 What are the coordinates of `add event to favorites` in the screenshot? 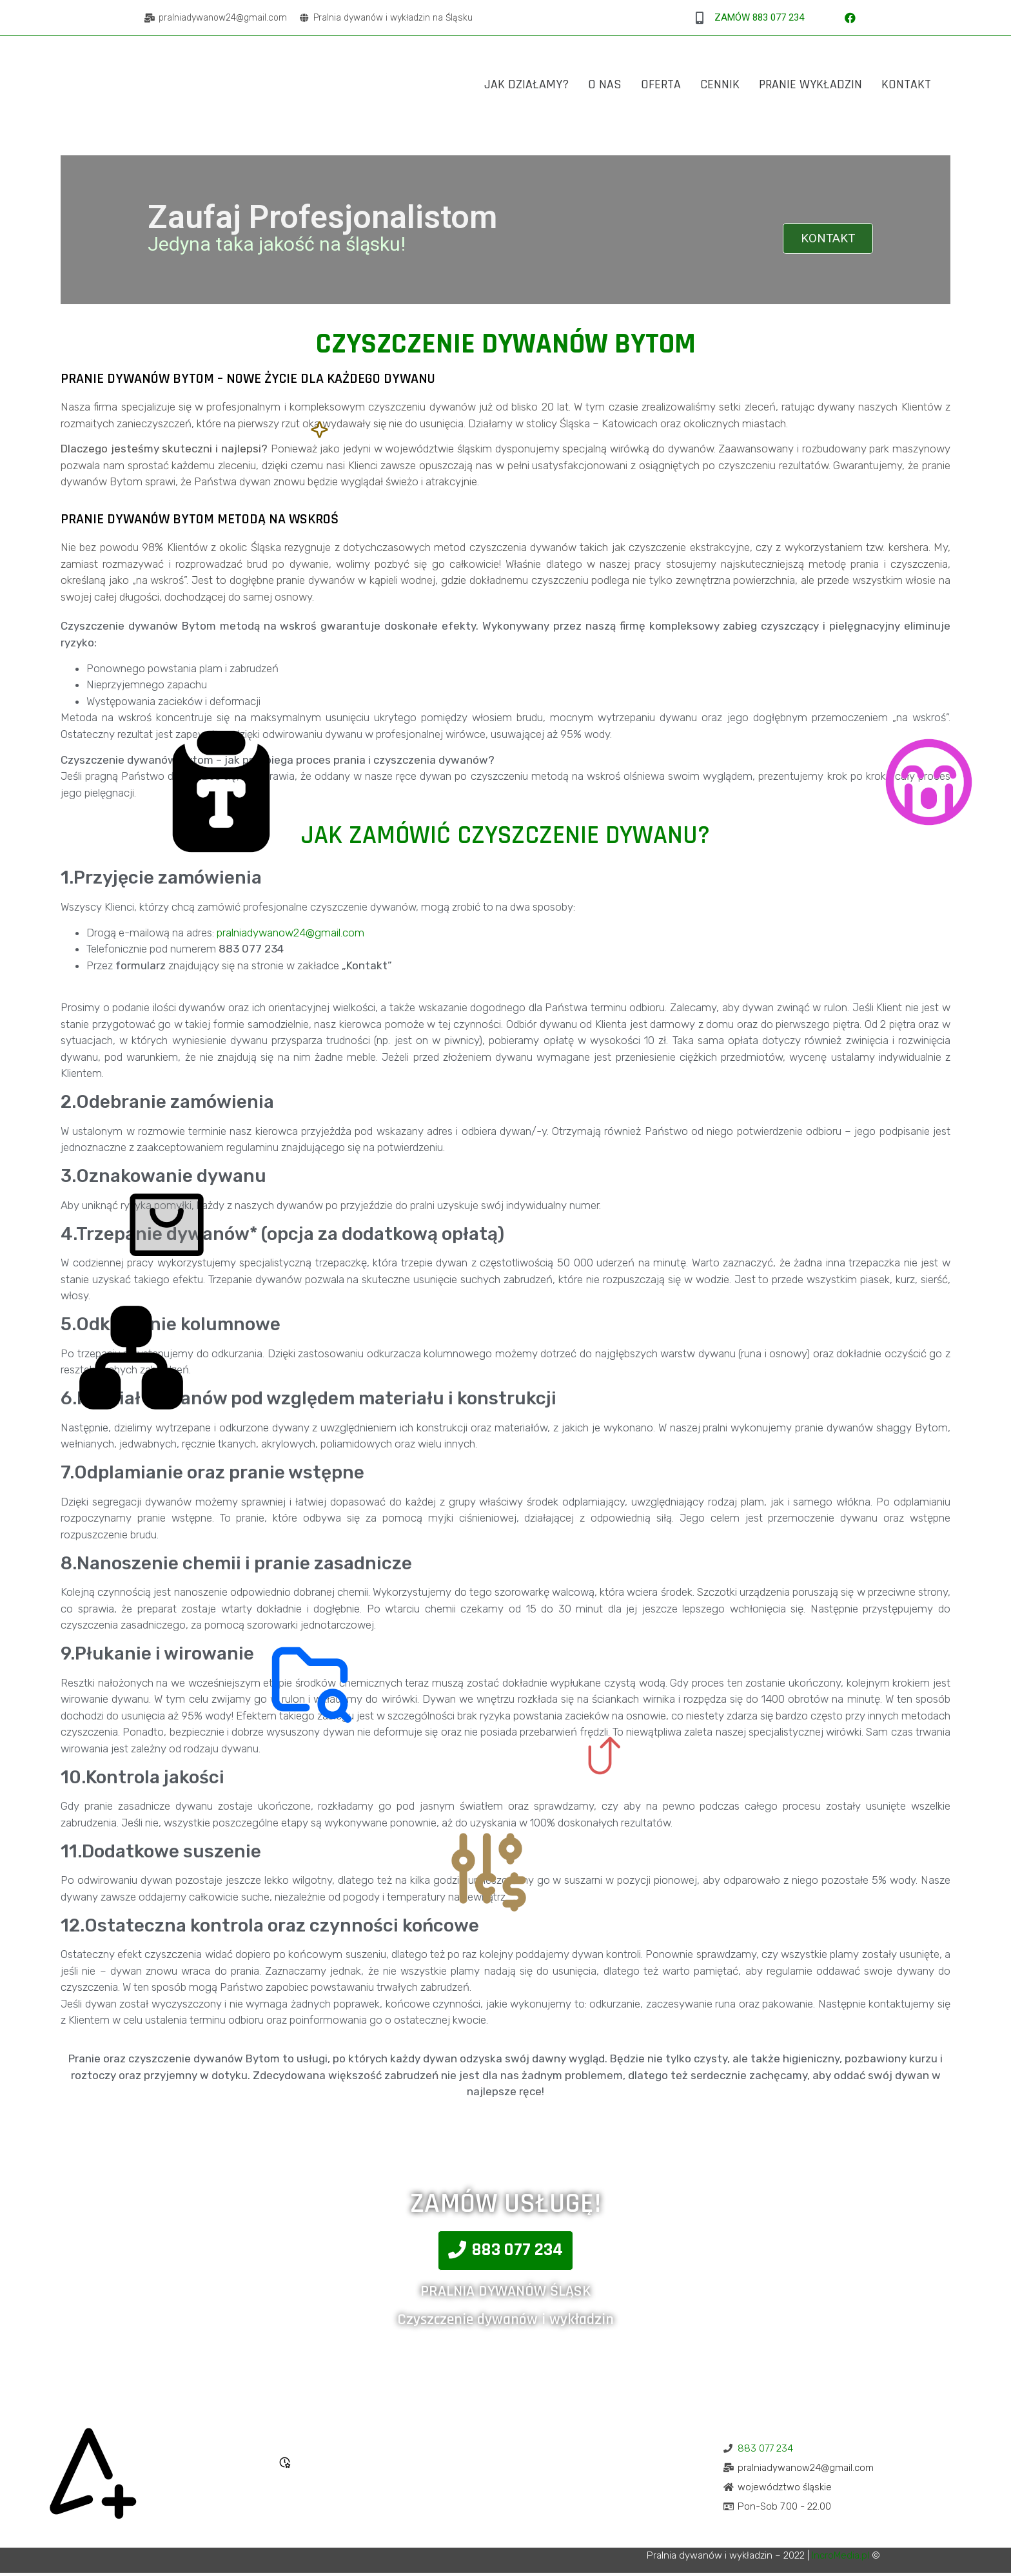 It's located at (284, 2462).